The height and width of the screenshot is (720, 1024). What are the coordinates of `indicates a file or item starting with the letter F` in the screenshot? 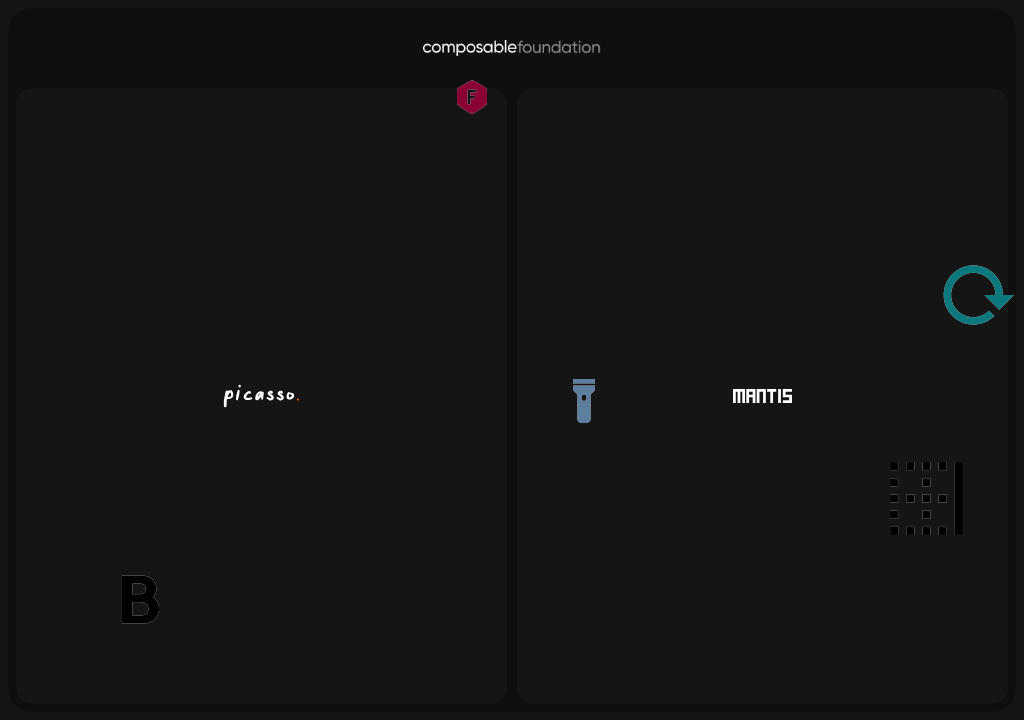 It's located at (472, 97).